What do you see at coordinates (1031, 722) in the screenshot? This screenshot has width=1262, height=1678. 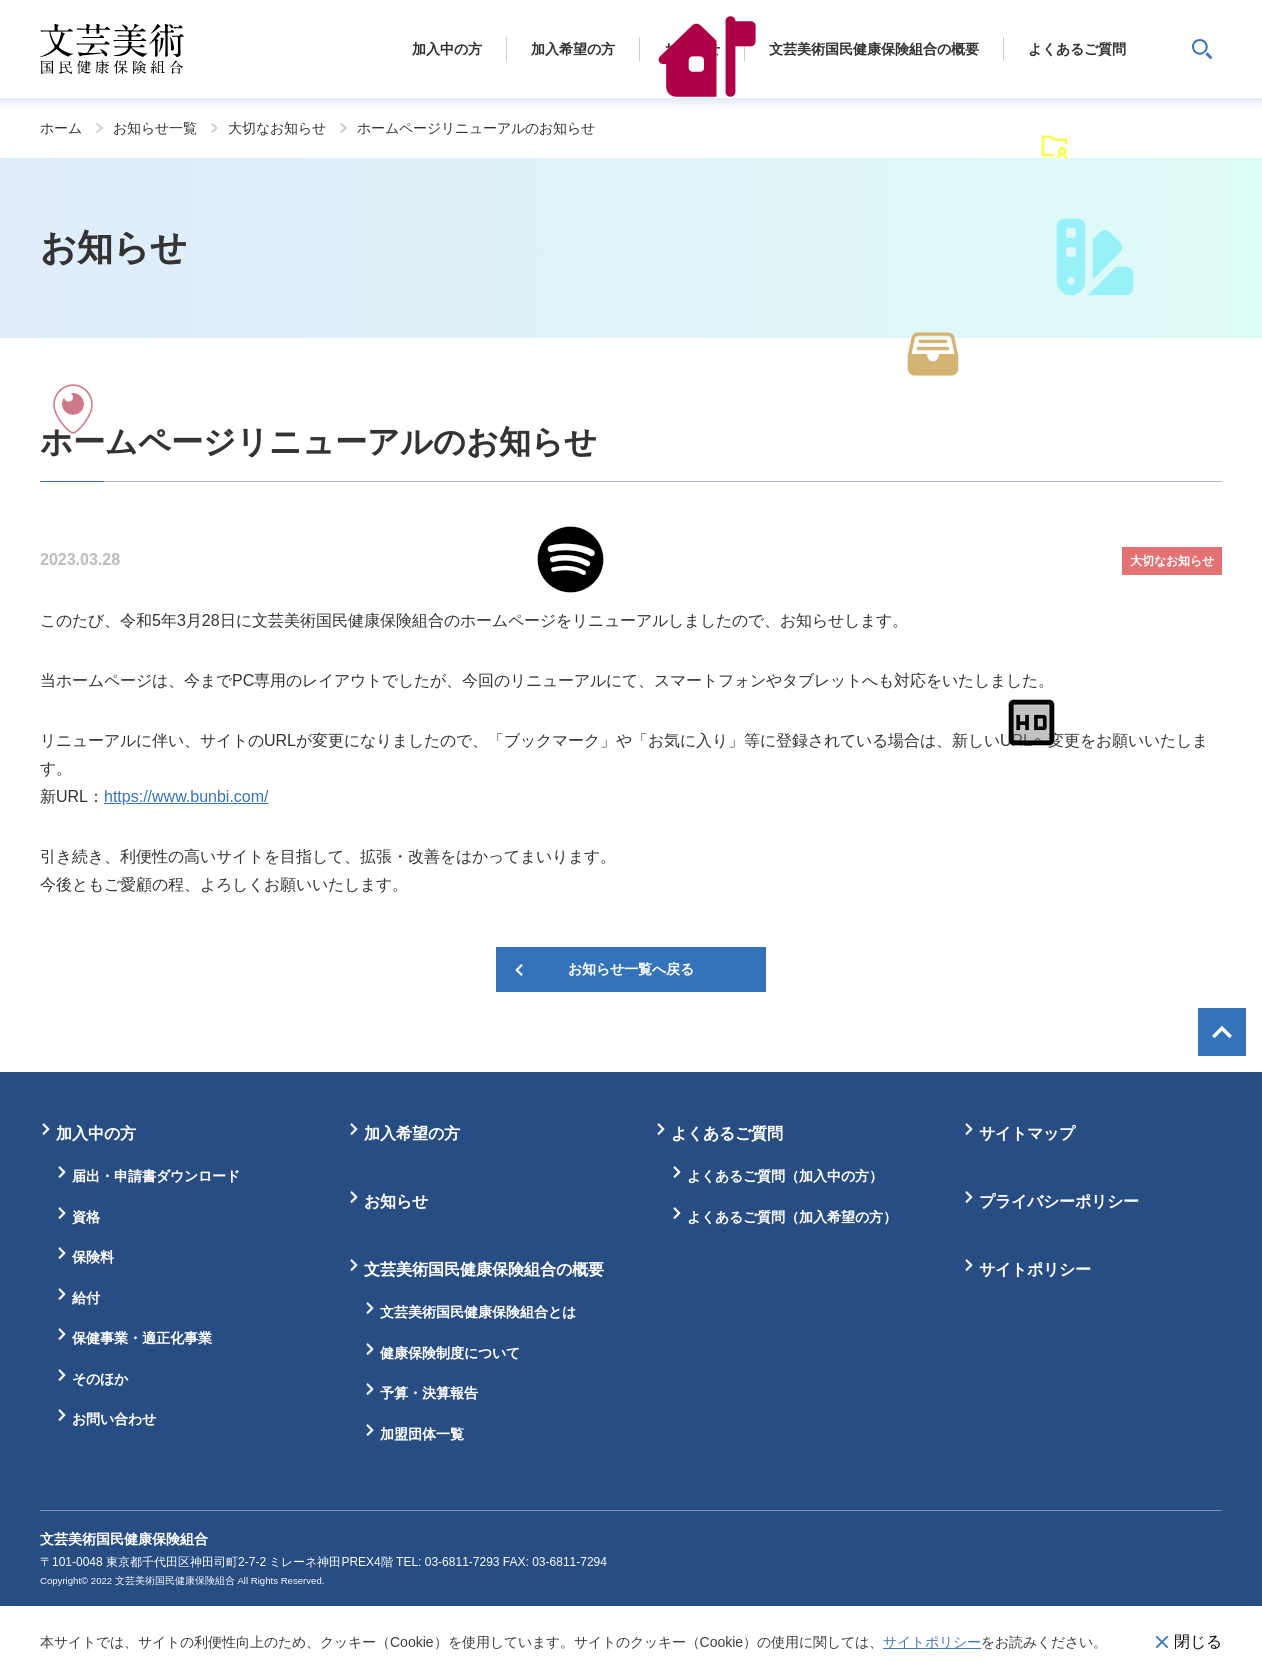 I see `indicates high definition video quality is available` at bounding box center [1031, 722].